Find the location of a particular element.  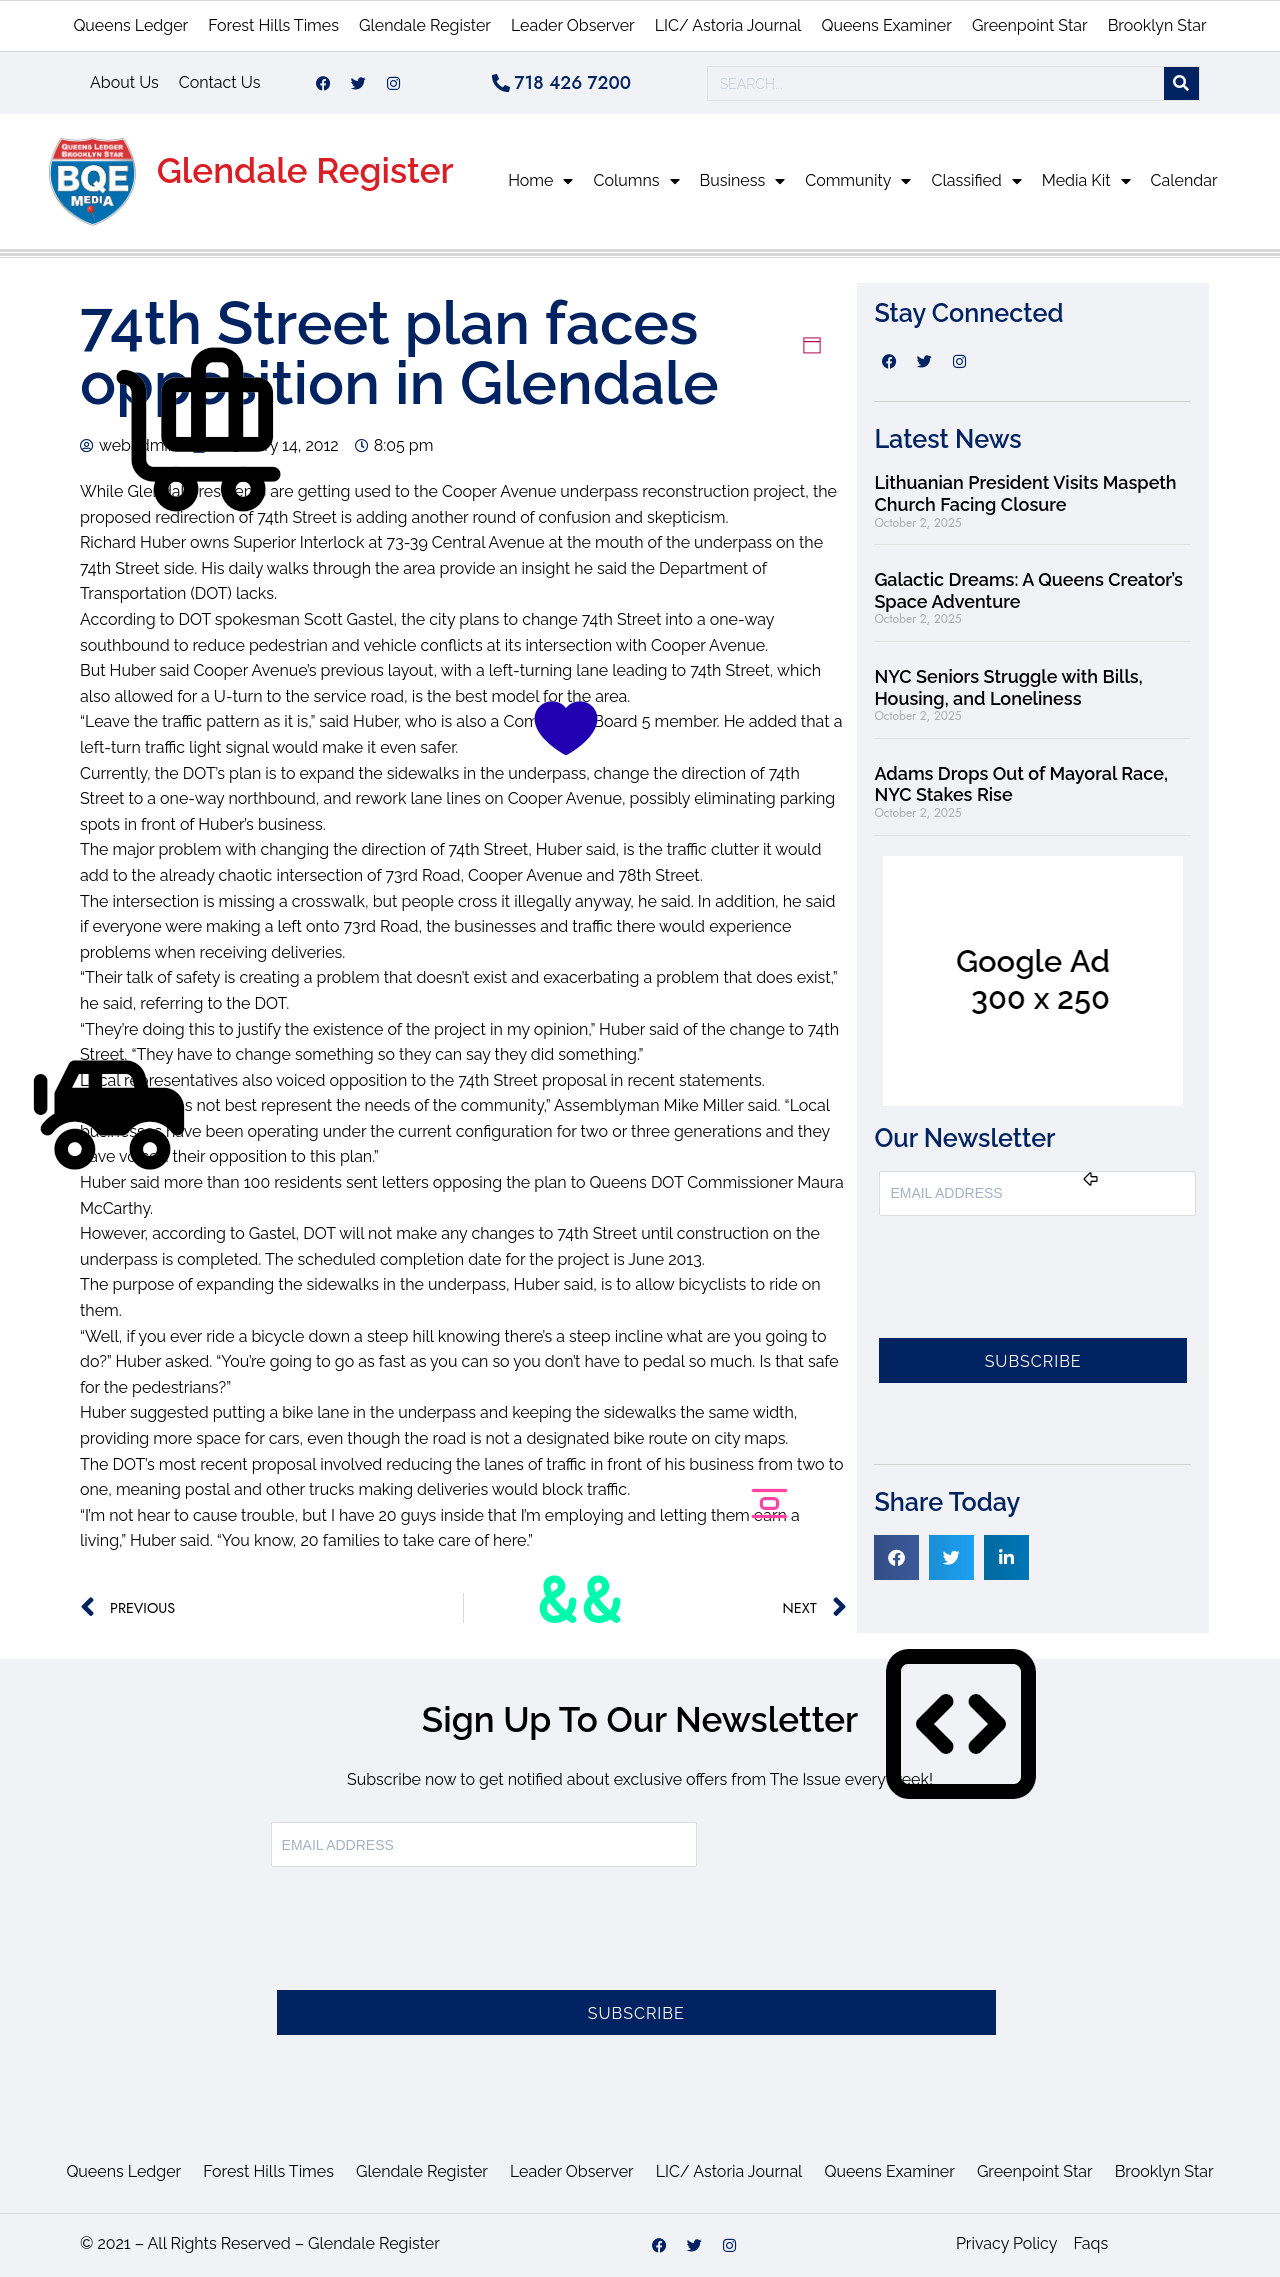

select SUV as vehicle type is located at coordinates (109, 1115).